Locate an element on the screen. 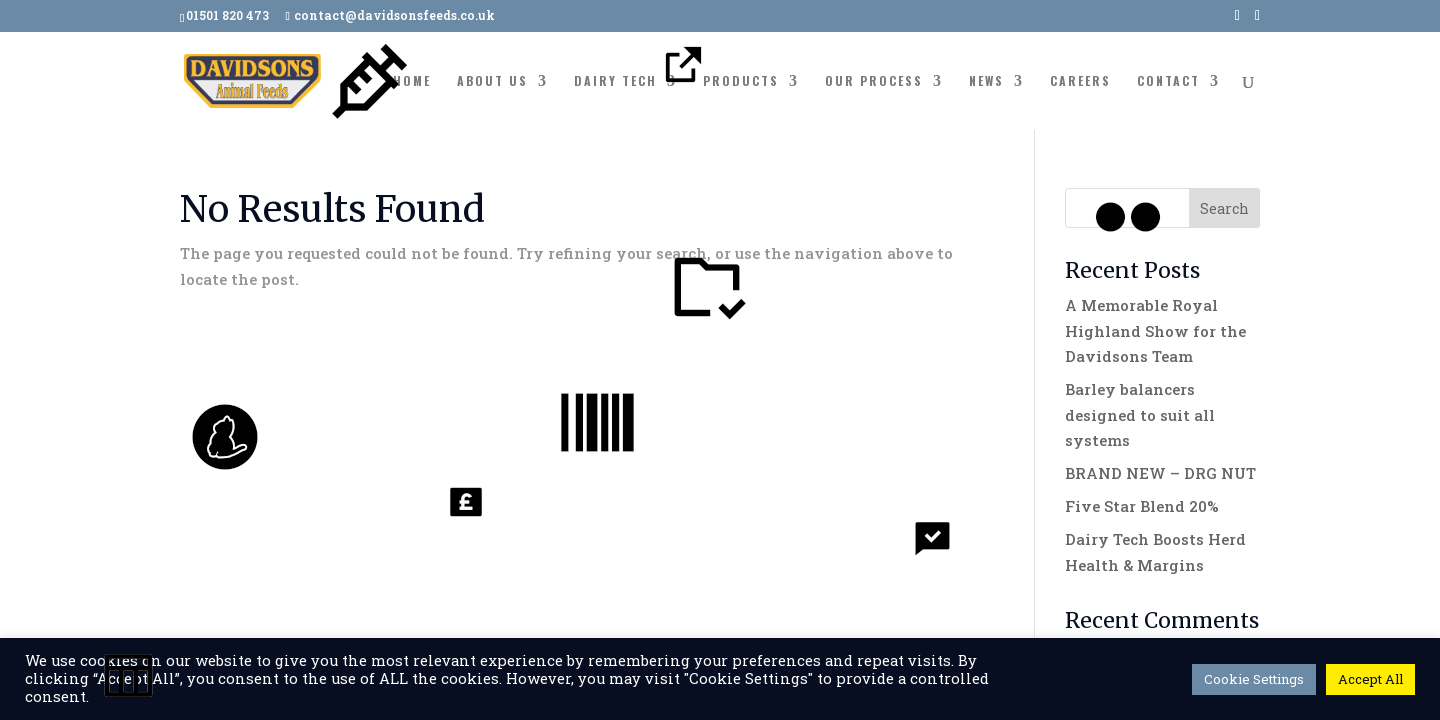 The width and height of the screenshot is (1440, 720). access vaccination or immunization records is located at coordinates (370, 80).